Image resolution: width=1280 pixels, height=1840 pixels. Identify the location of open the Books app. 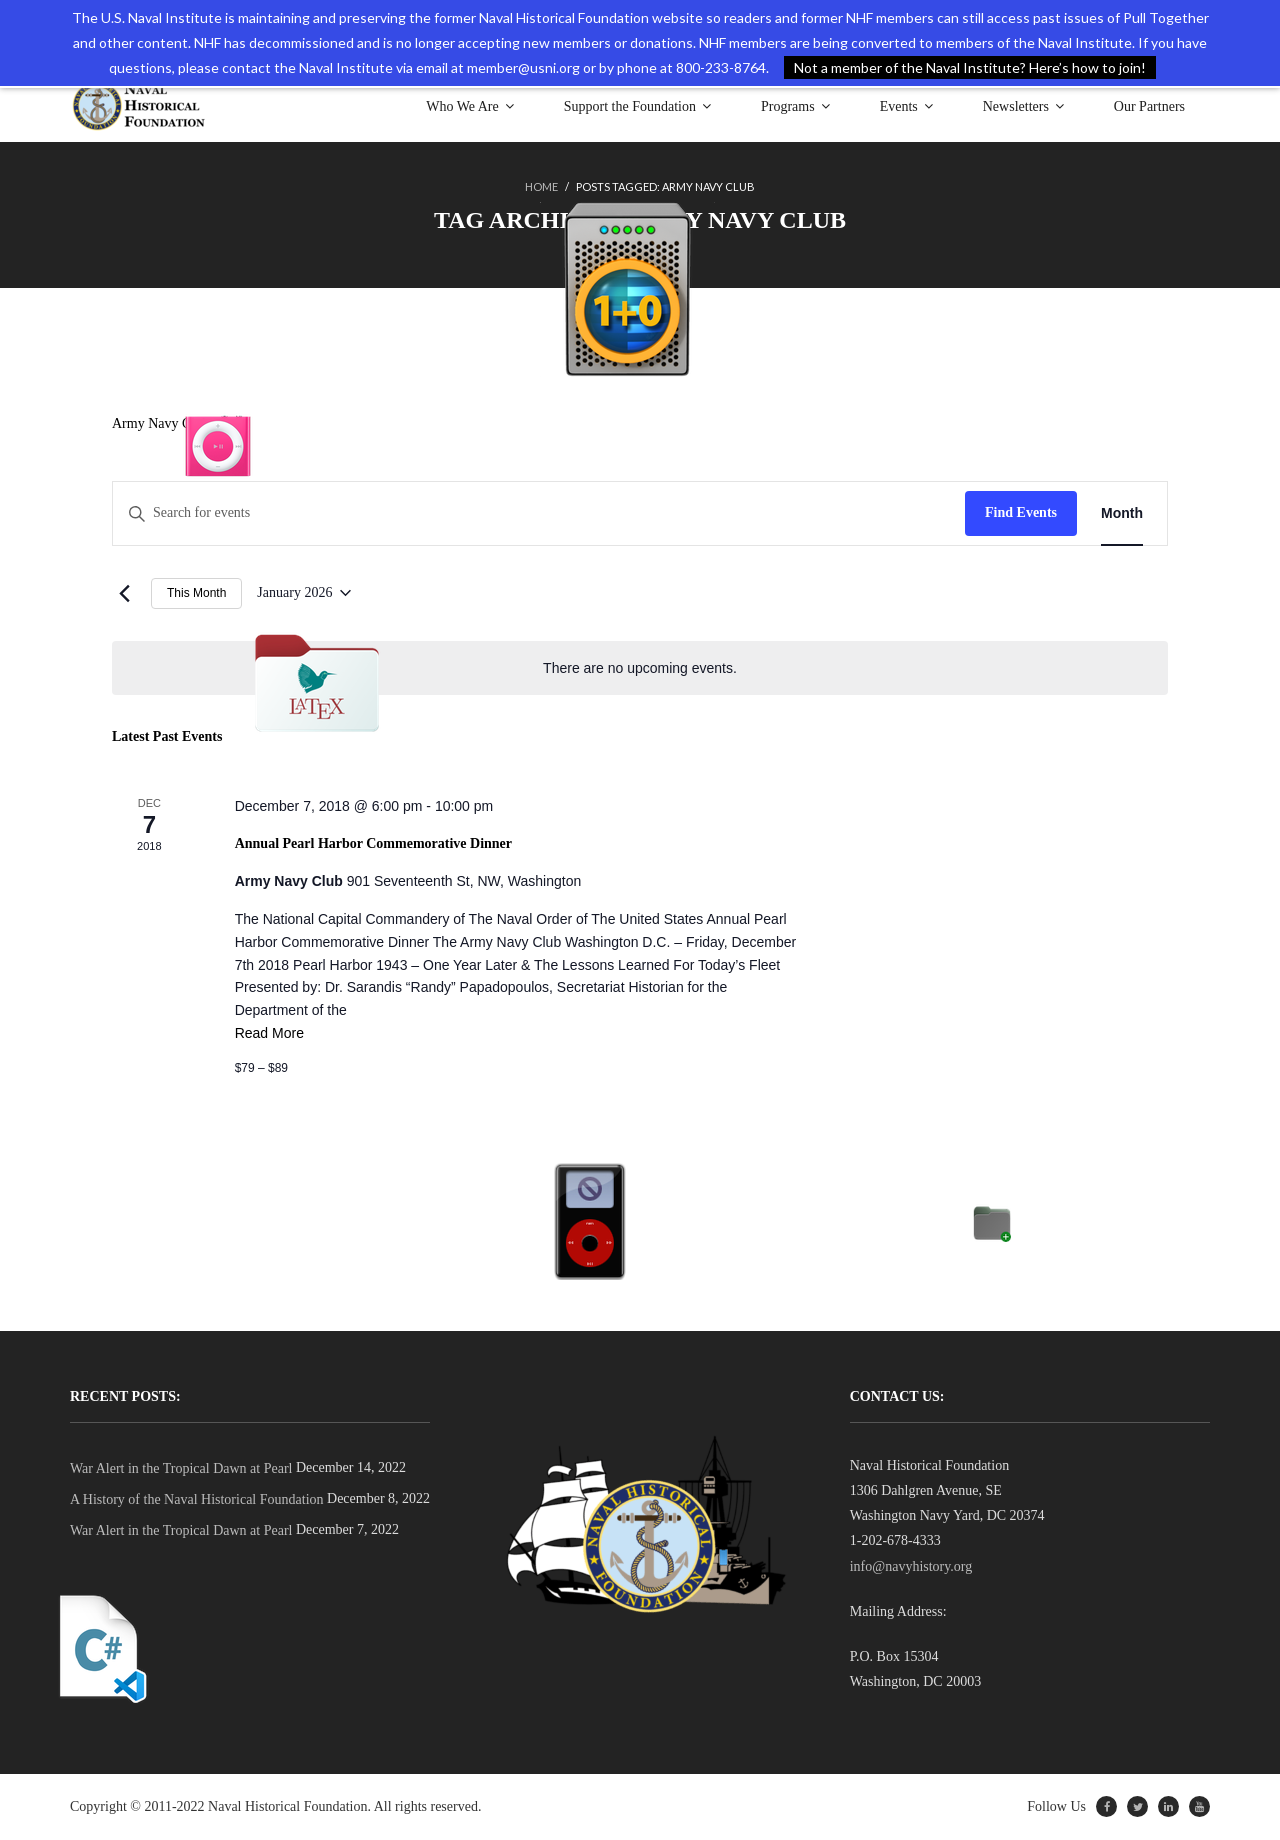
(1096, 91).